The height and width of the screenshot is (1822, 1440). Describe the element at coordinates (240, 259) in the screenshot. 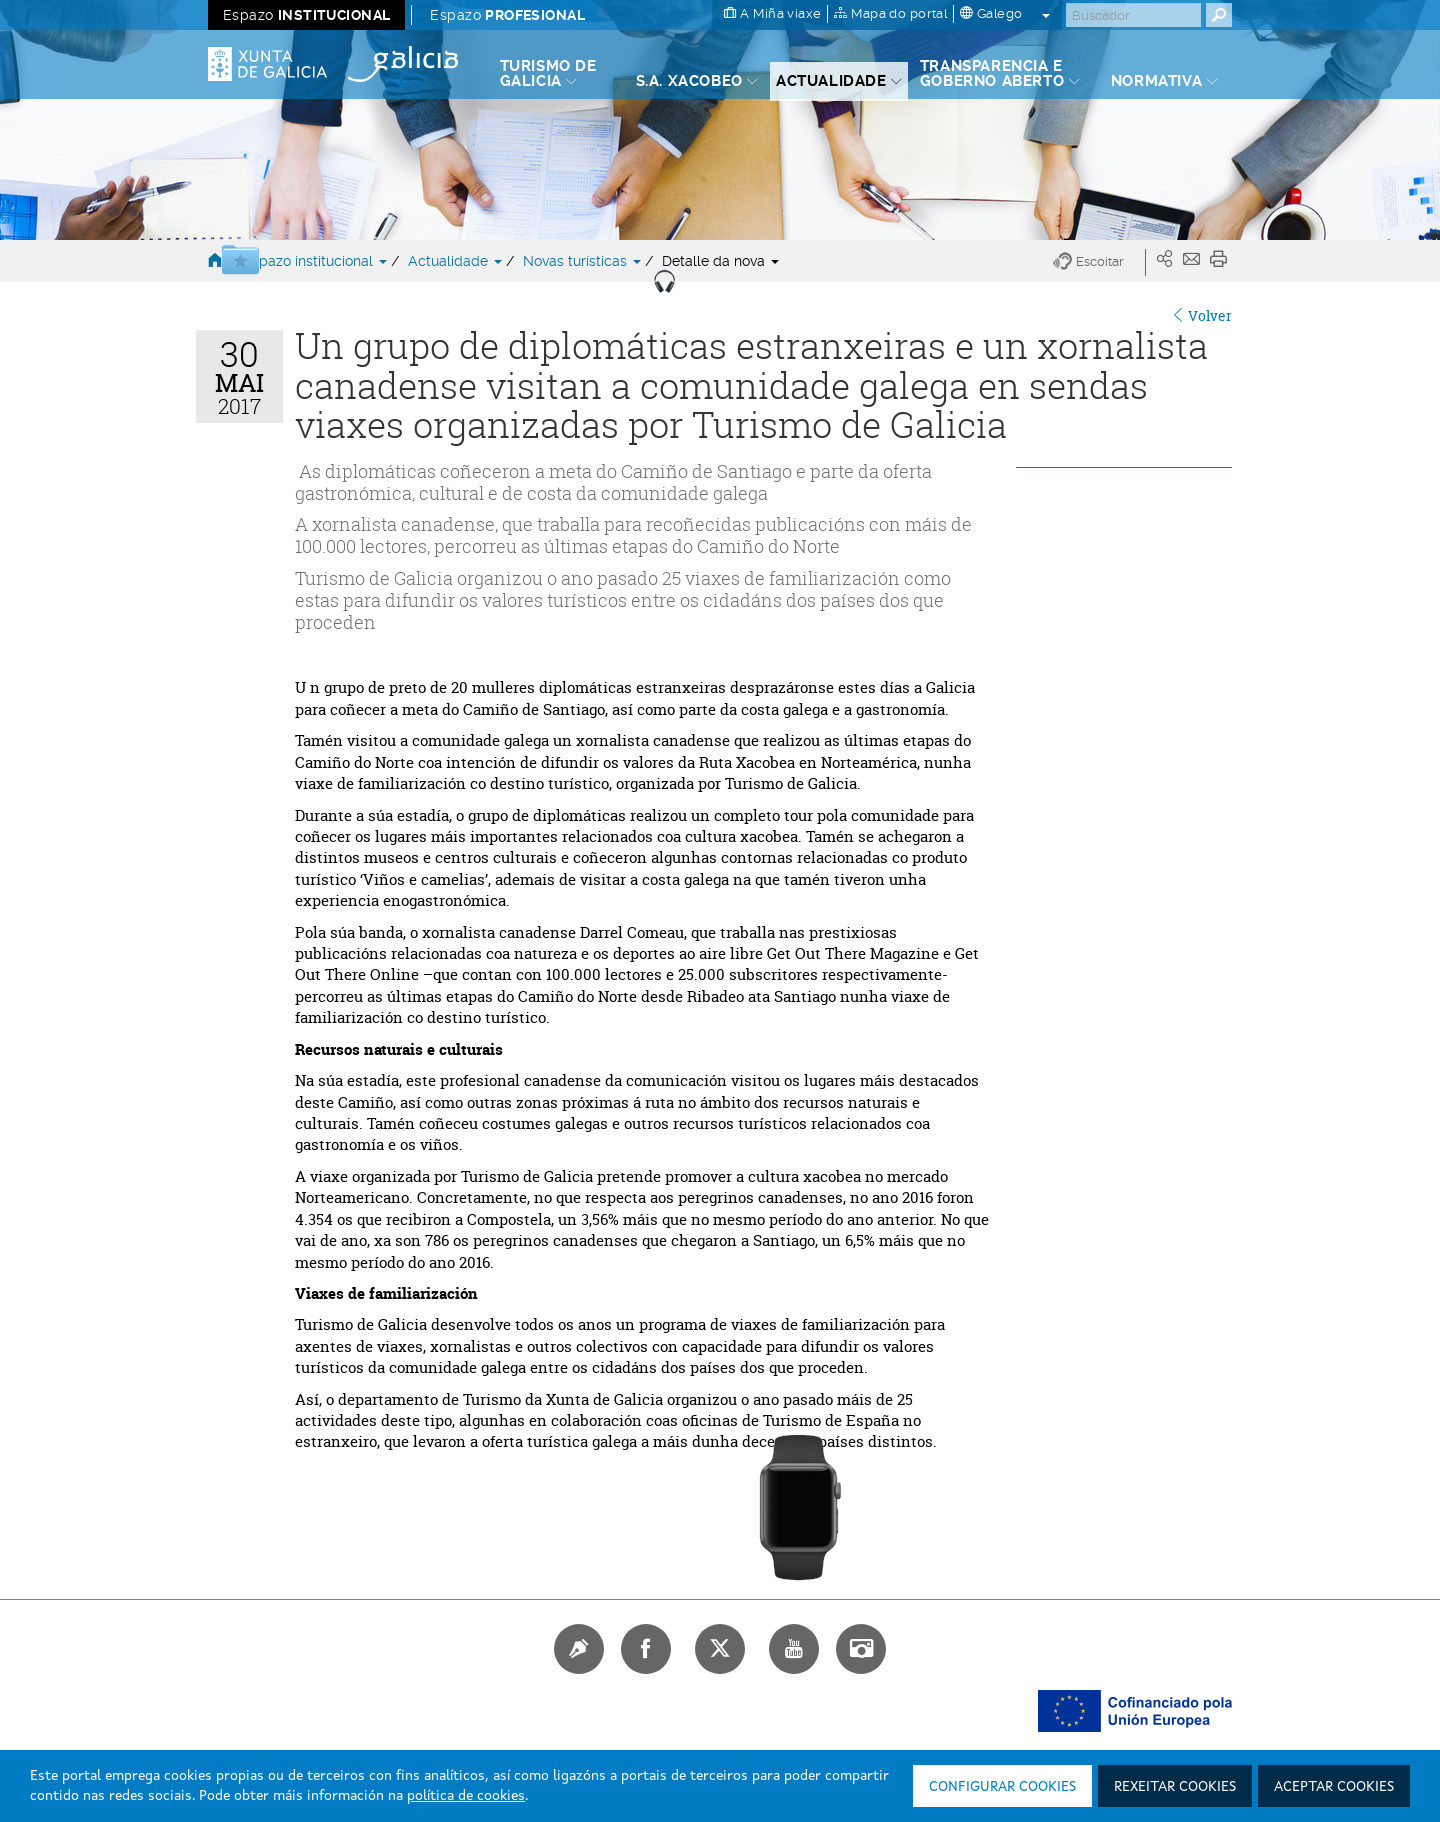

I see `open your bookmarked files folder` at that location.